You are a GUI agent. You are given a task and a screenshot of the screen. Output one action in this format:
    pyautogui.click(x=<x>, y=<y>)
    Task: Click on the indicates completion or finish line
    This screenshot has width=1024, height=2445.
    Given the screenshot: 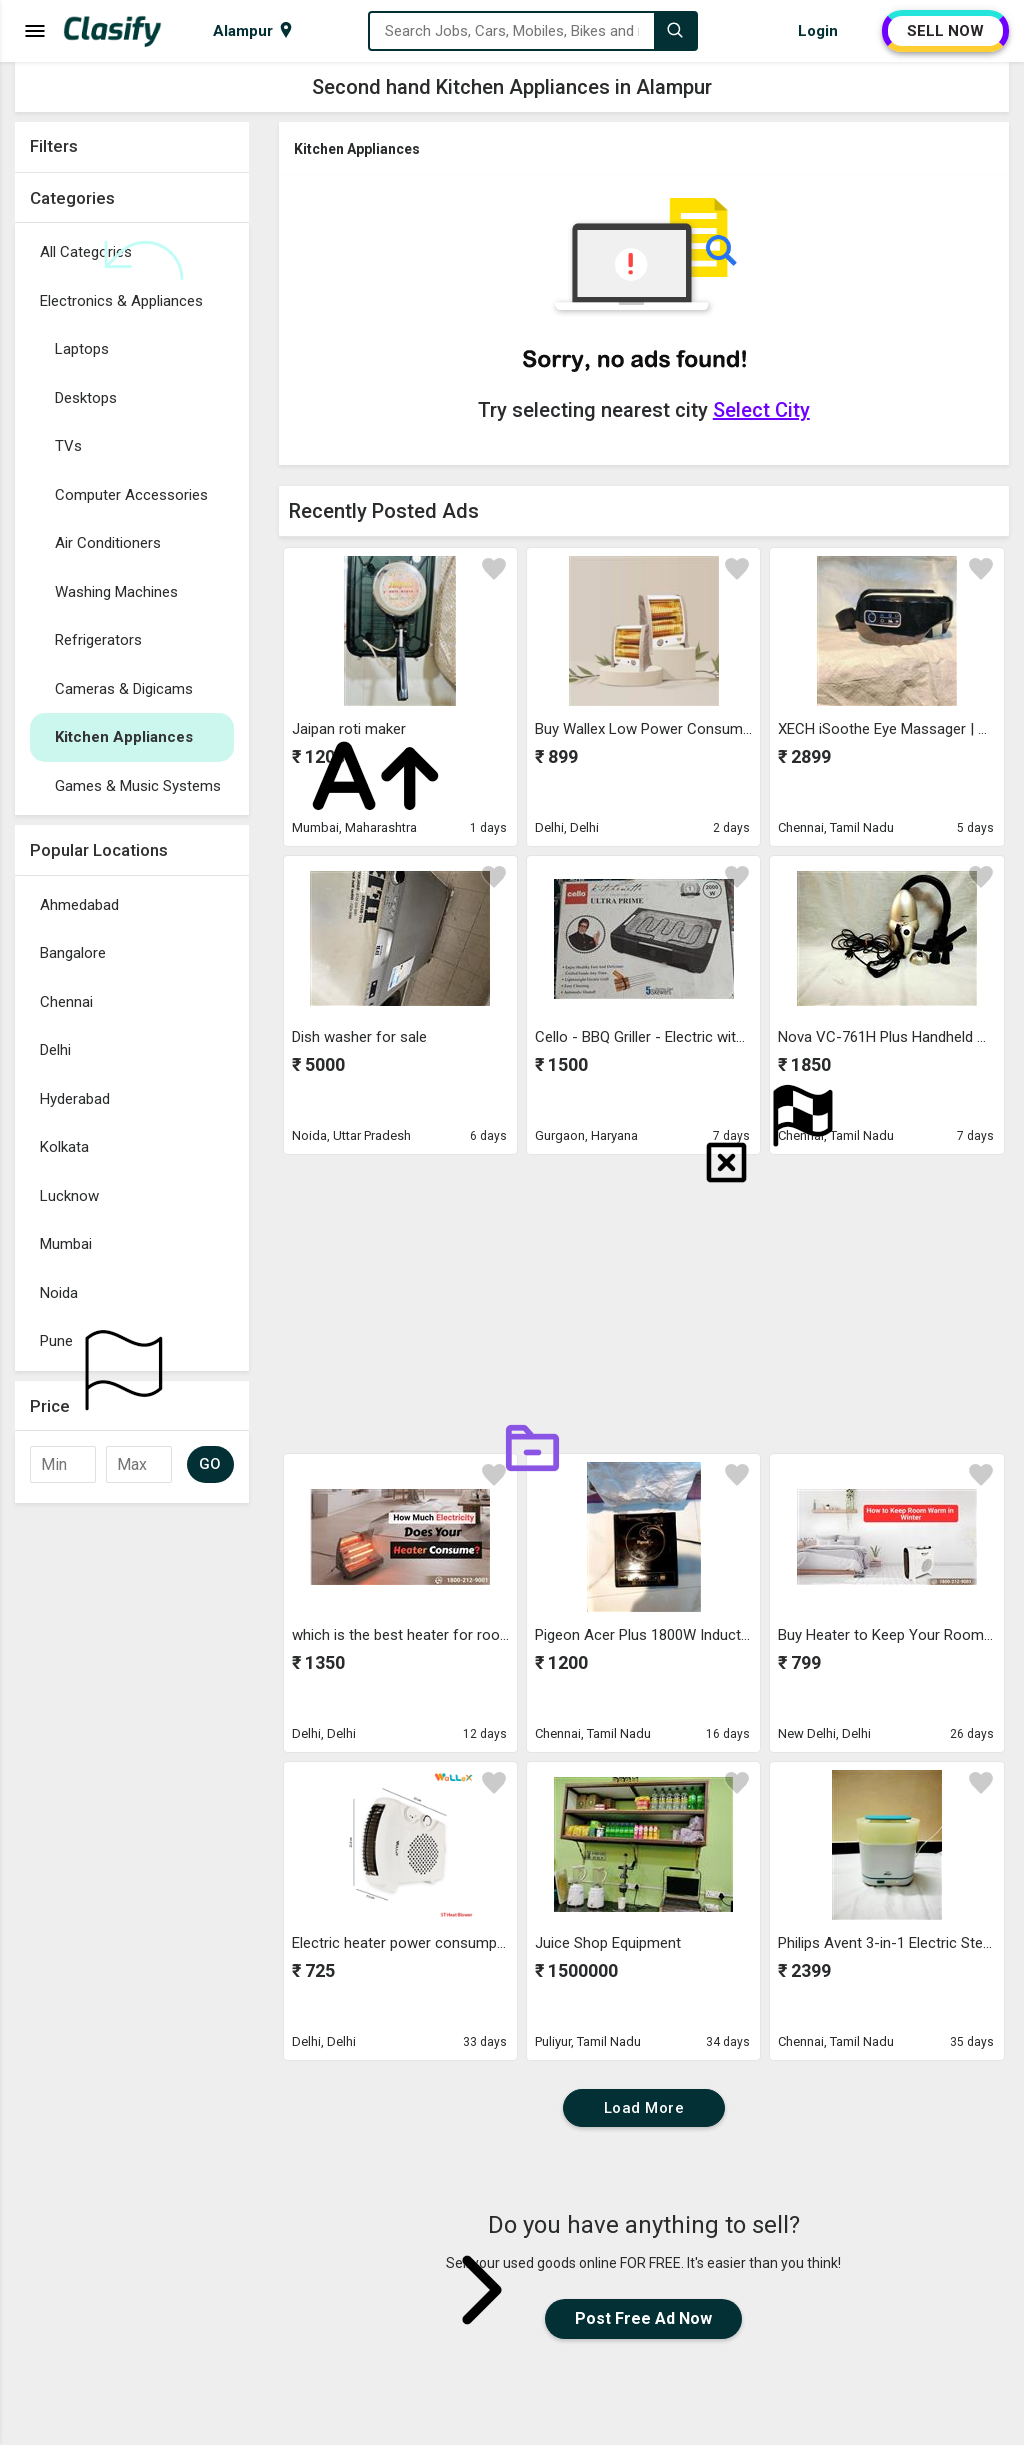 What is the action you would take?
    pyautogui.click(x=800, y=1114)
    